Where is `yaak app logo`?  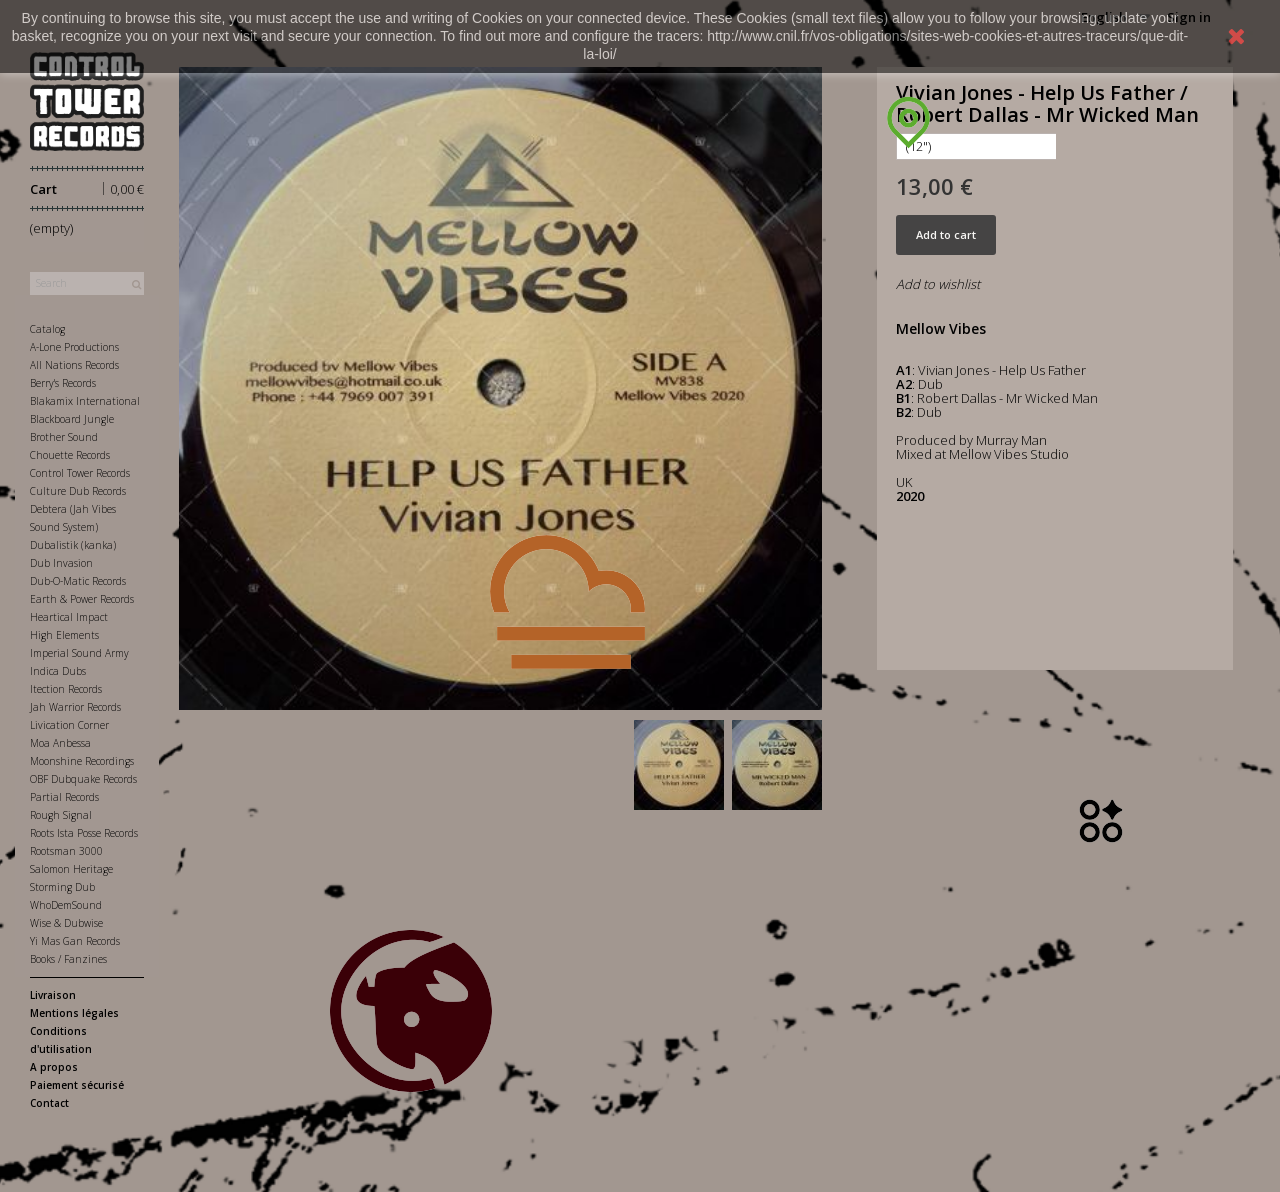
yaak app logo is located at coordinates (411, 1011).